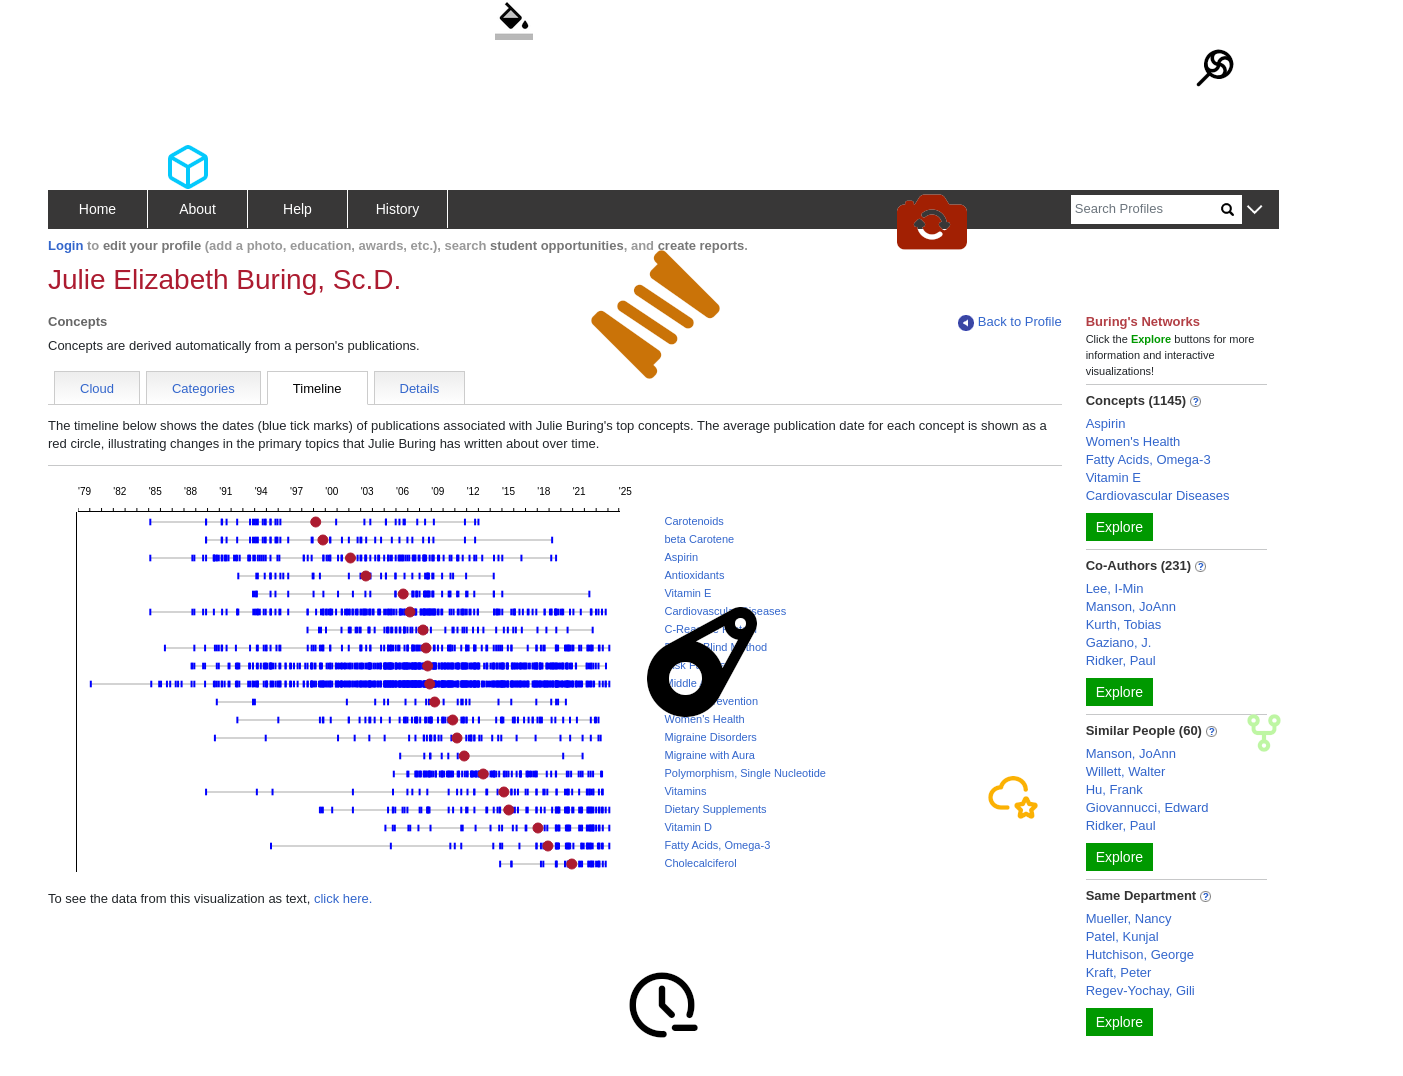 The width and height of the screenshot is (1403, 1076). Describe the element at coordinates (1215, 68) in the screenshot. I see `access candy or sweets category` at that location.